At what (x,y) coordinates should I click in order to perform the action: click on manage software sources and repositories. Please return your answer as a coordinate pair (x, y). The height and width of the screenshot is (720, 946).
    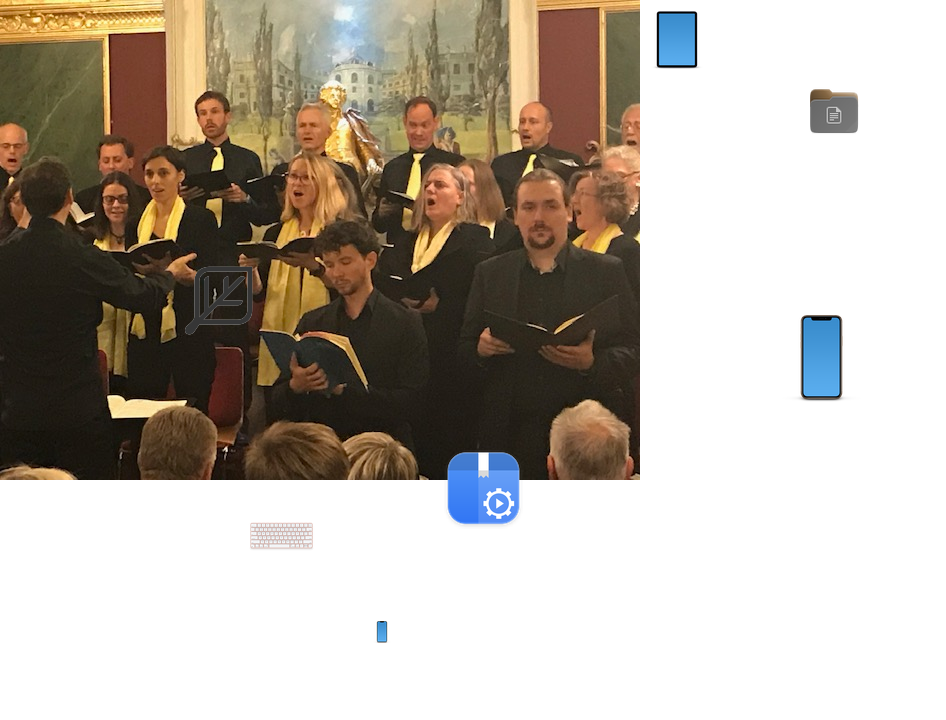
    Looking at the image, I should click on (483, 489).